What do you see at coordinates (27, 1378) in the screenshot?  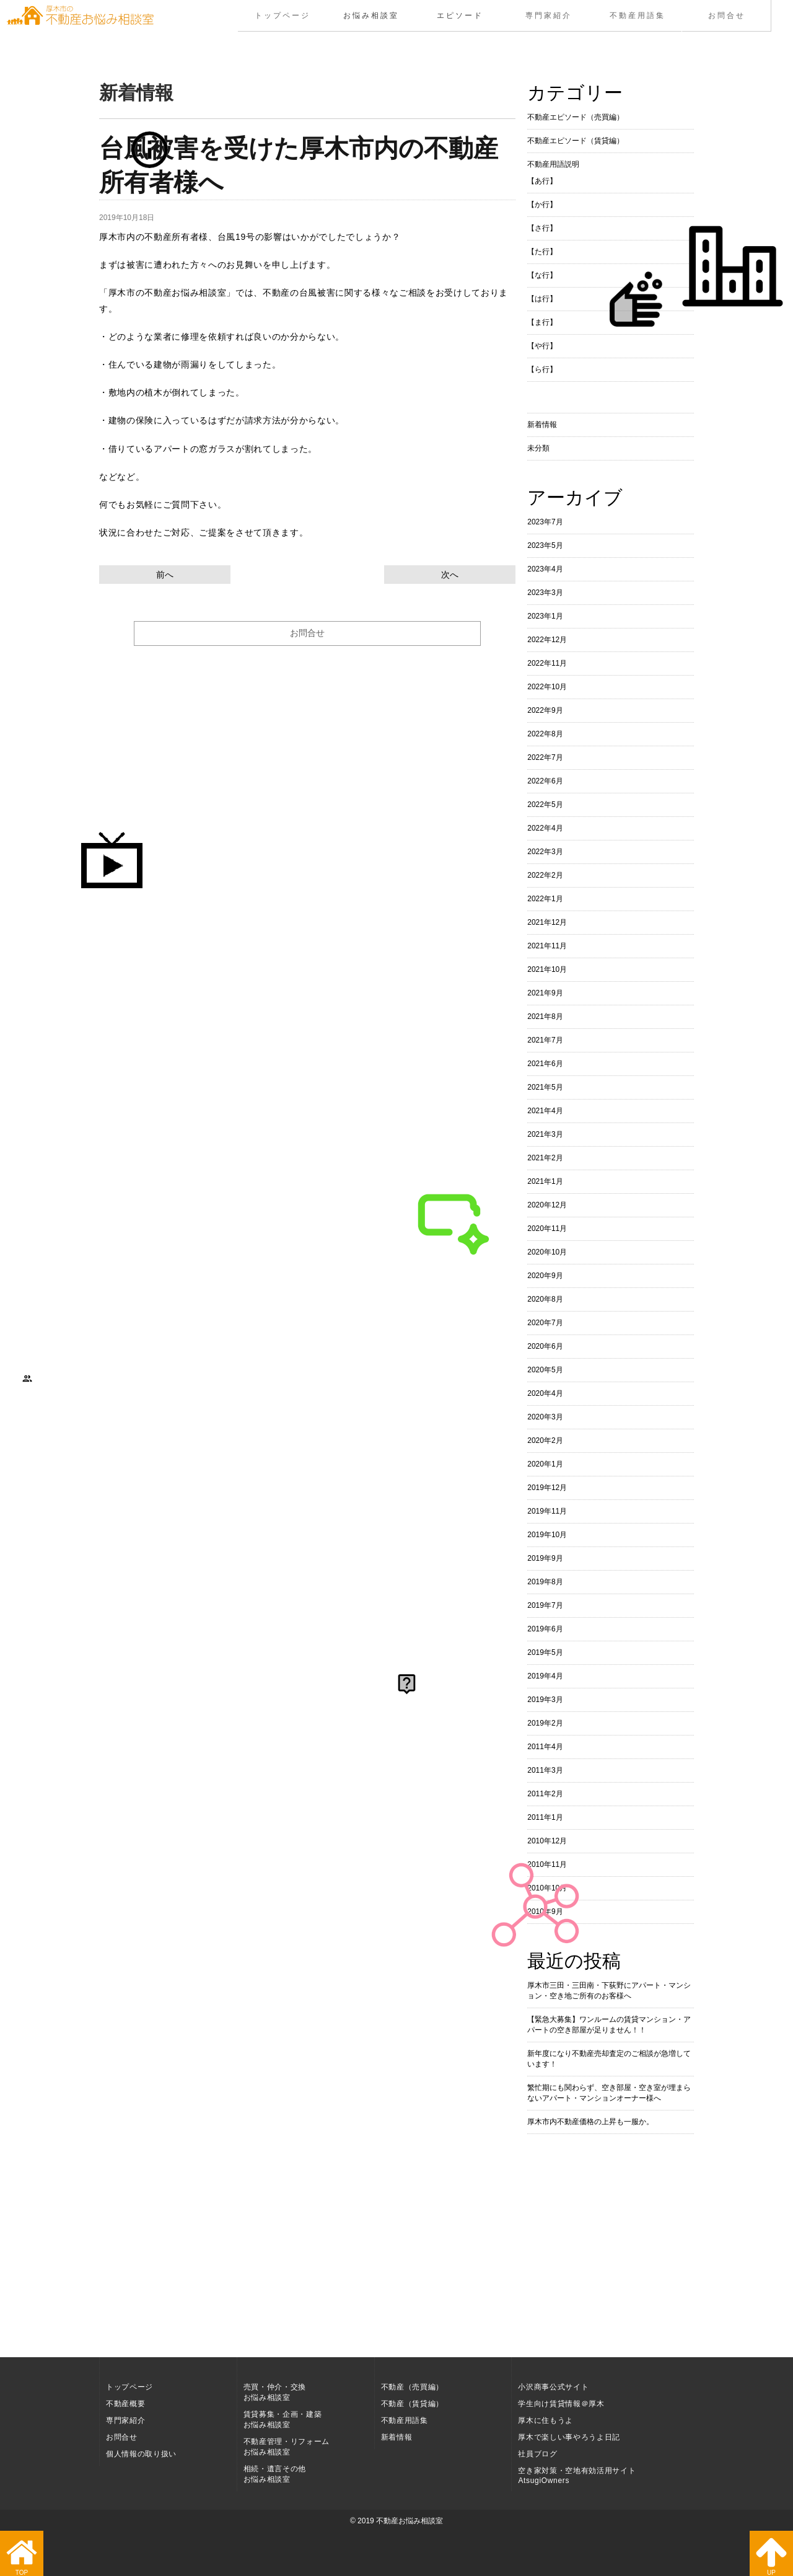 I see `view contacts or people list` at bounding box center [27, 1378].